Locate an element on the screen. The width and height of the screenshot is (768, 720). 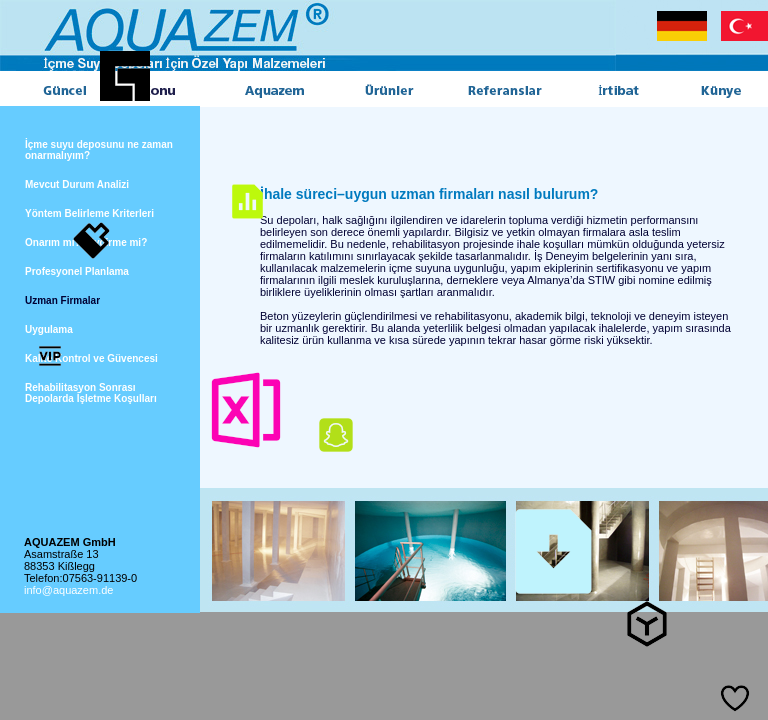
open facebook gaming app is located at coordinates (125, 76).